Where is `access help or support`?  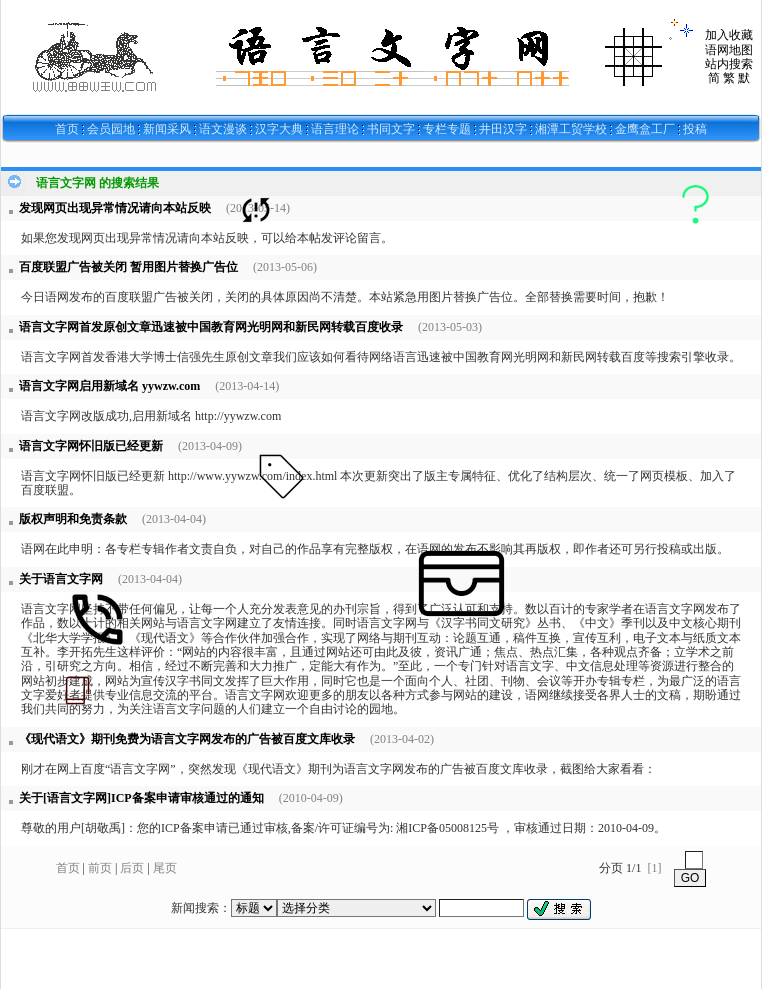 access help or support is located at coordinates (695, 203).